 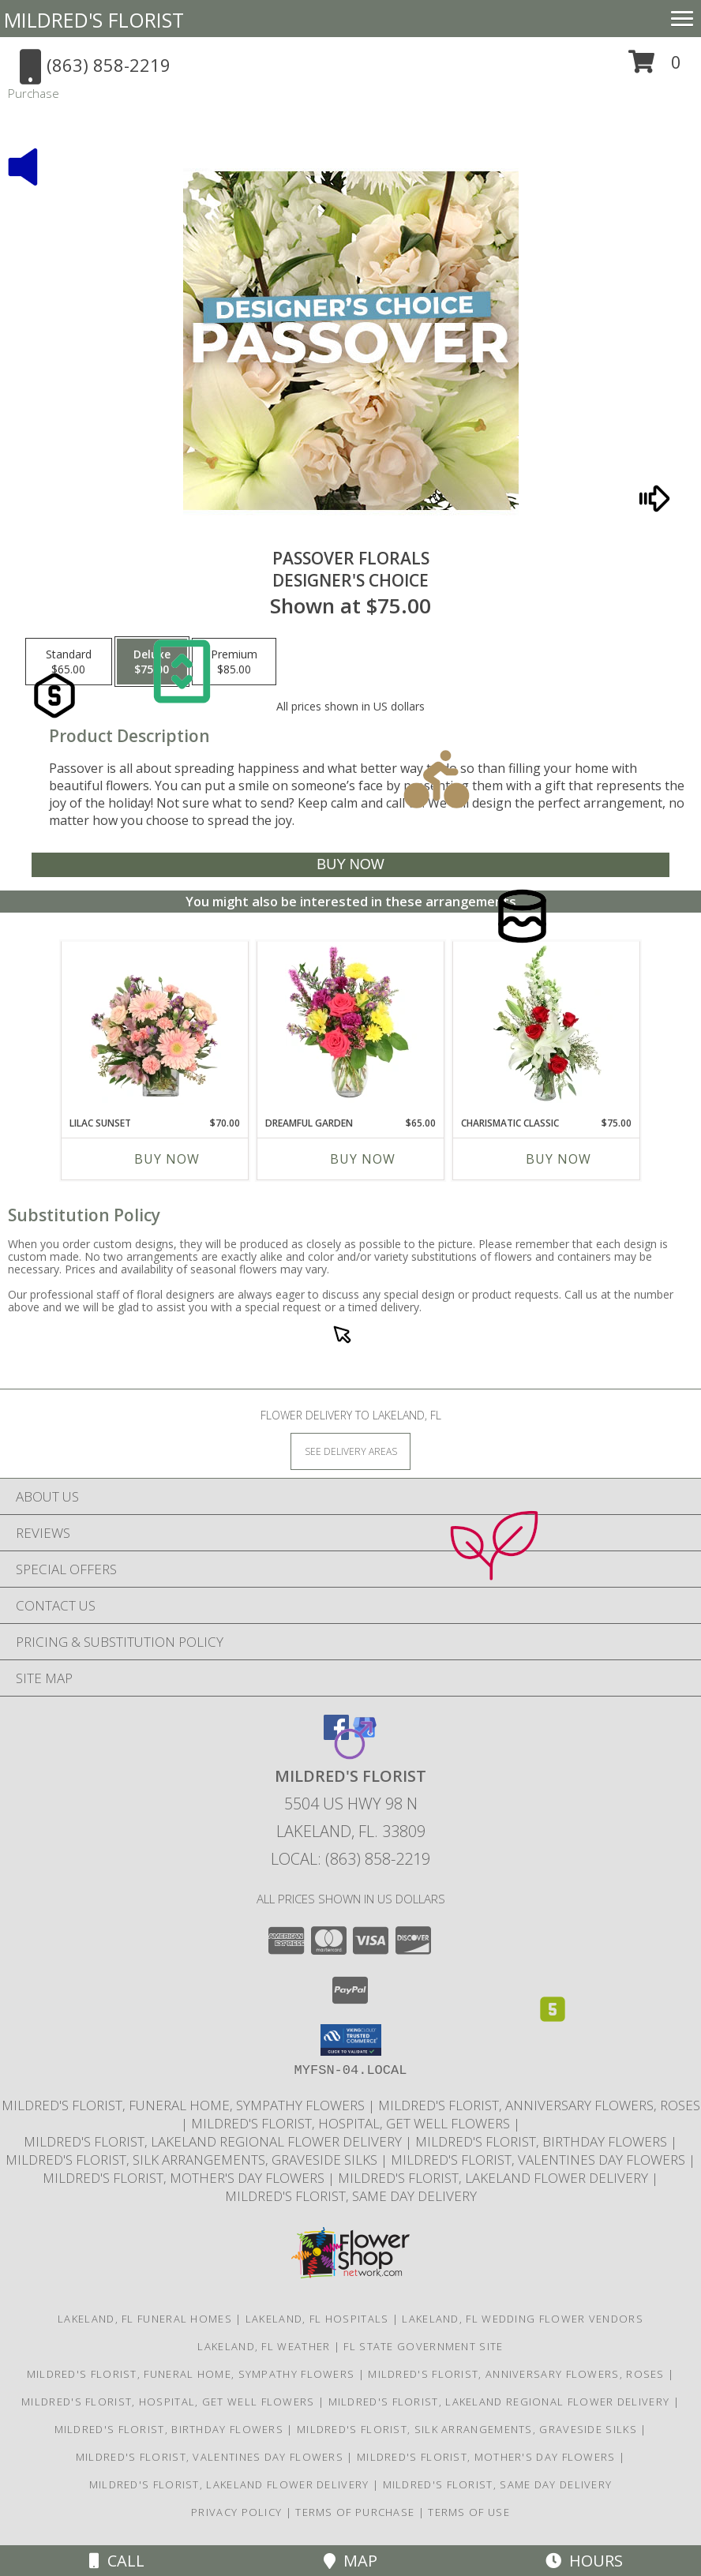 What do you see at coordinates (553, 2009) in the screenshot?
I see `indicates step 5 in a numbered sequence` at bounding box center [553, 2009].